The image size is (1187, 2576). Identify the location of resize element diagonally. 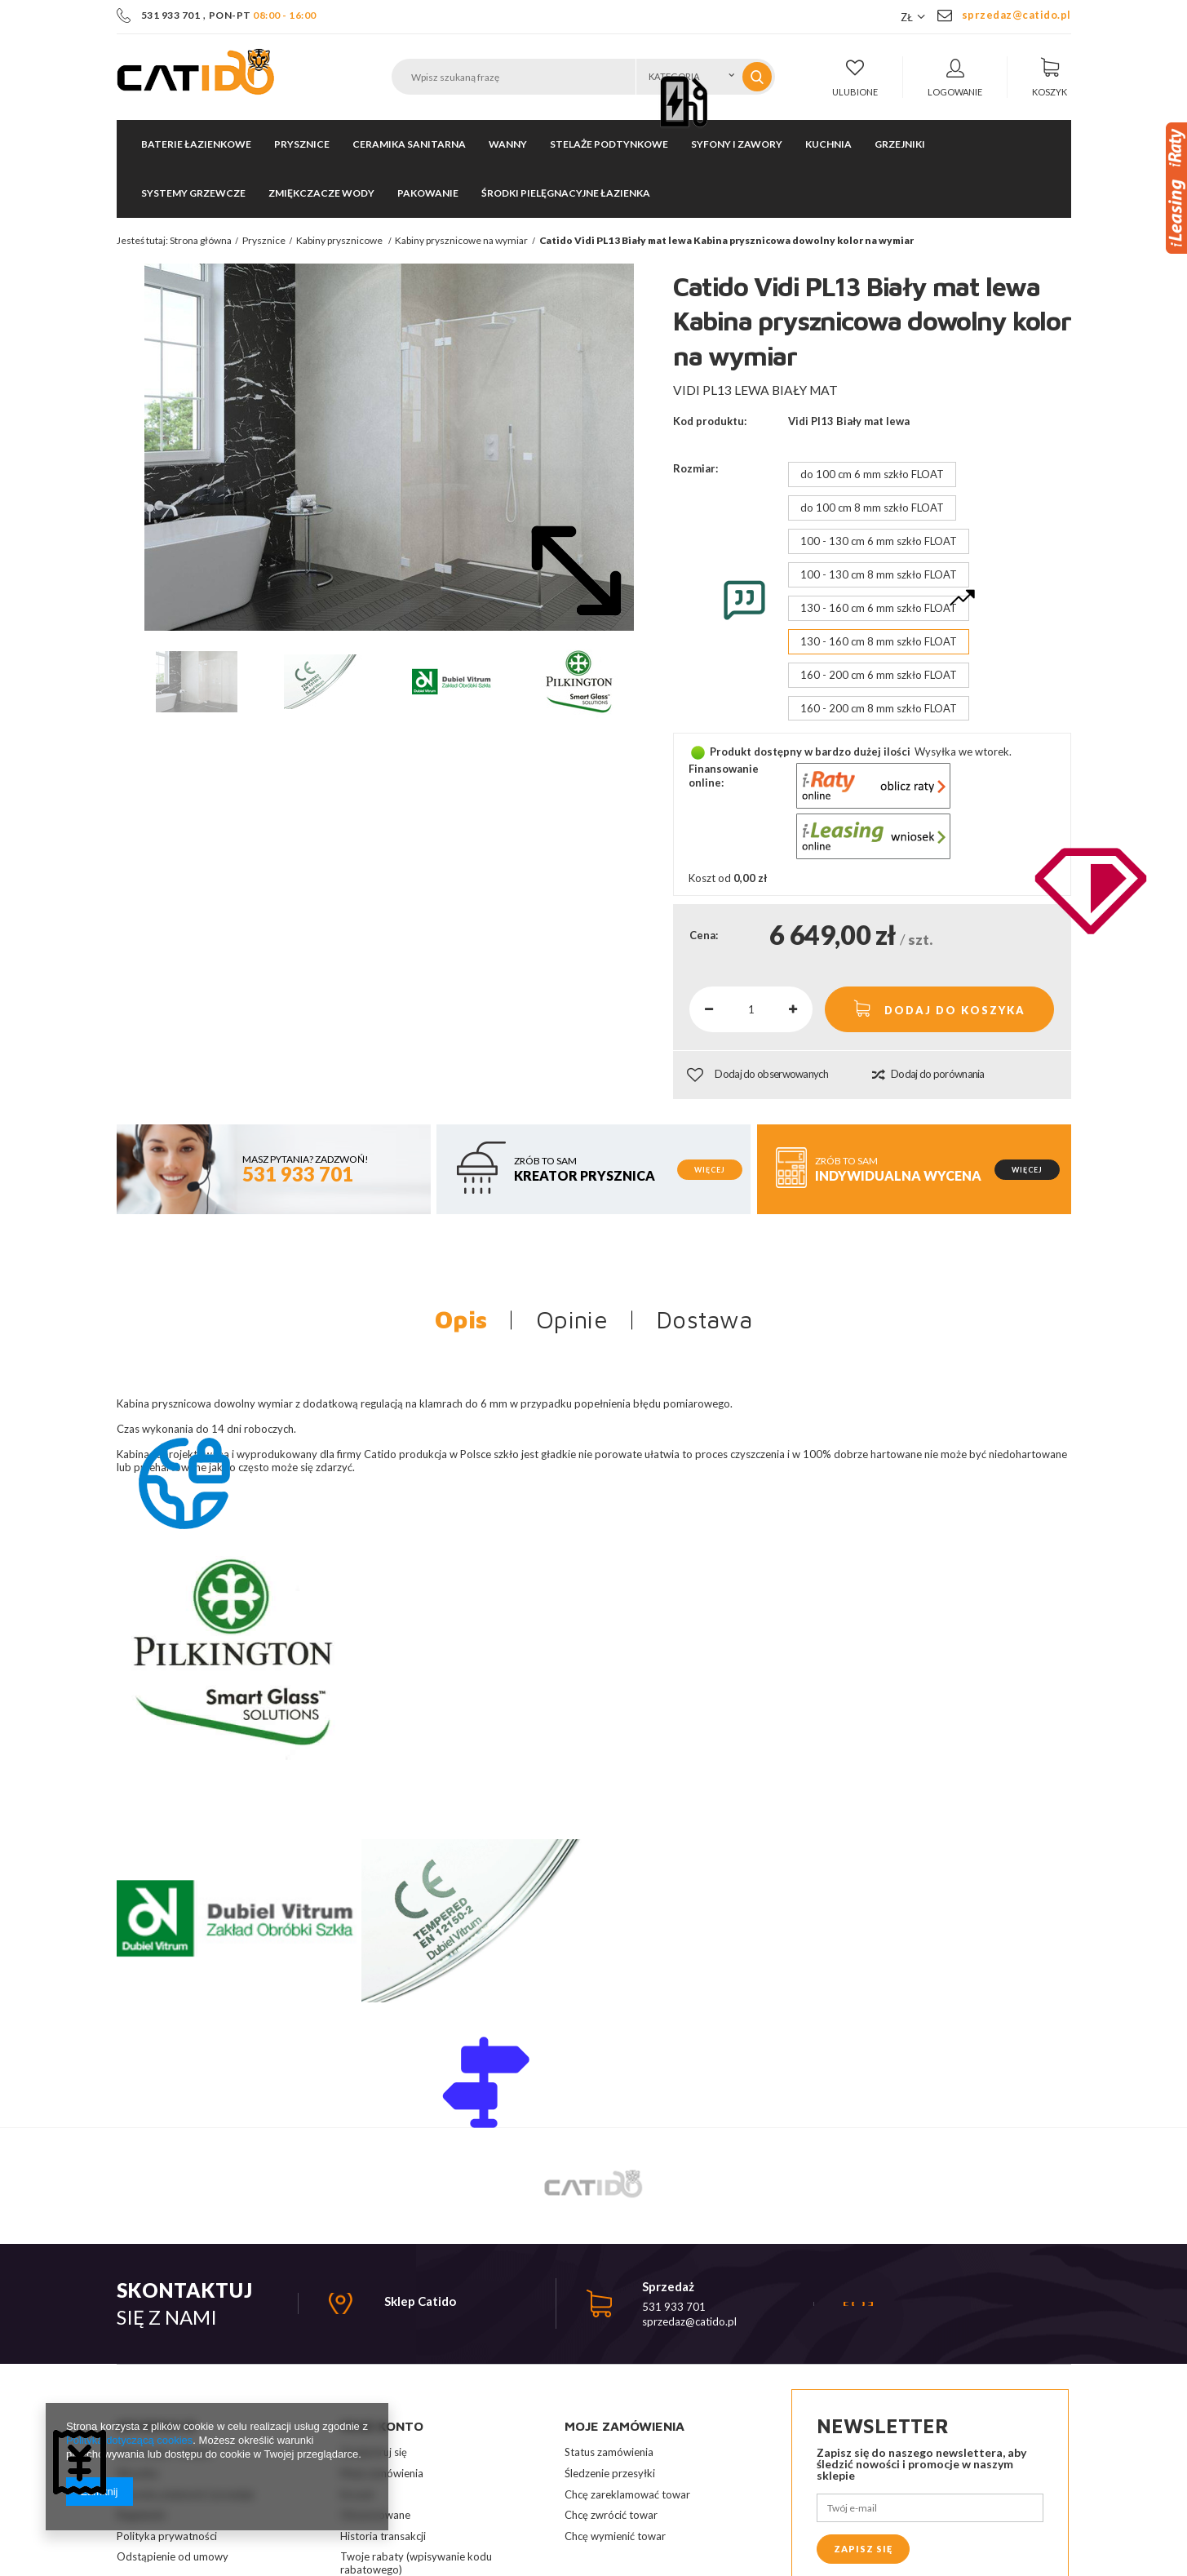
(576, 570).